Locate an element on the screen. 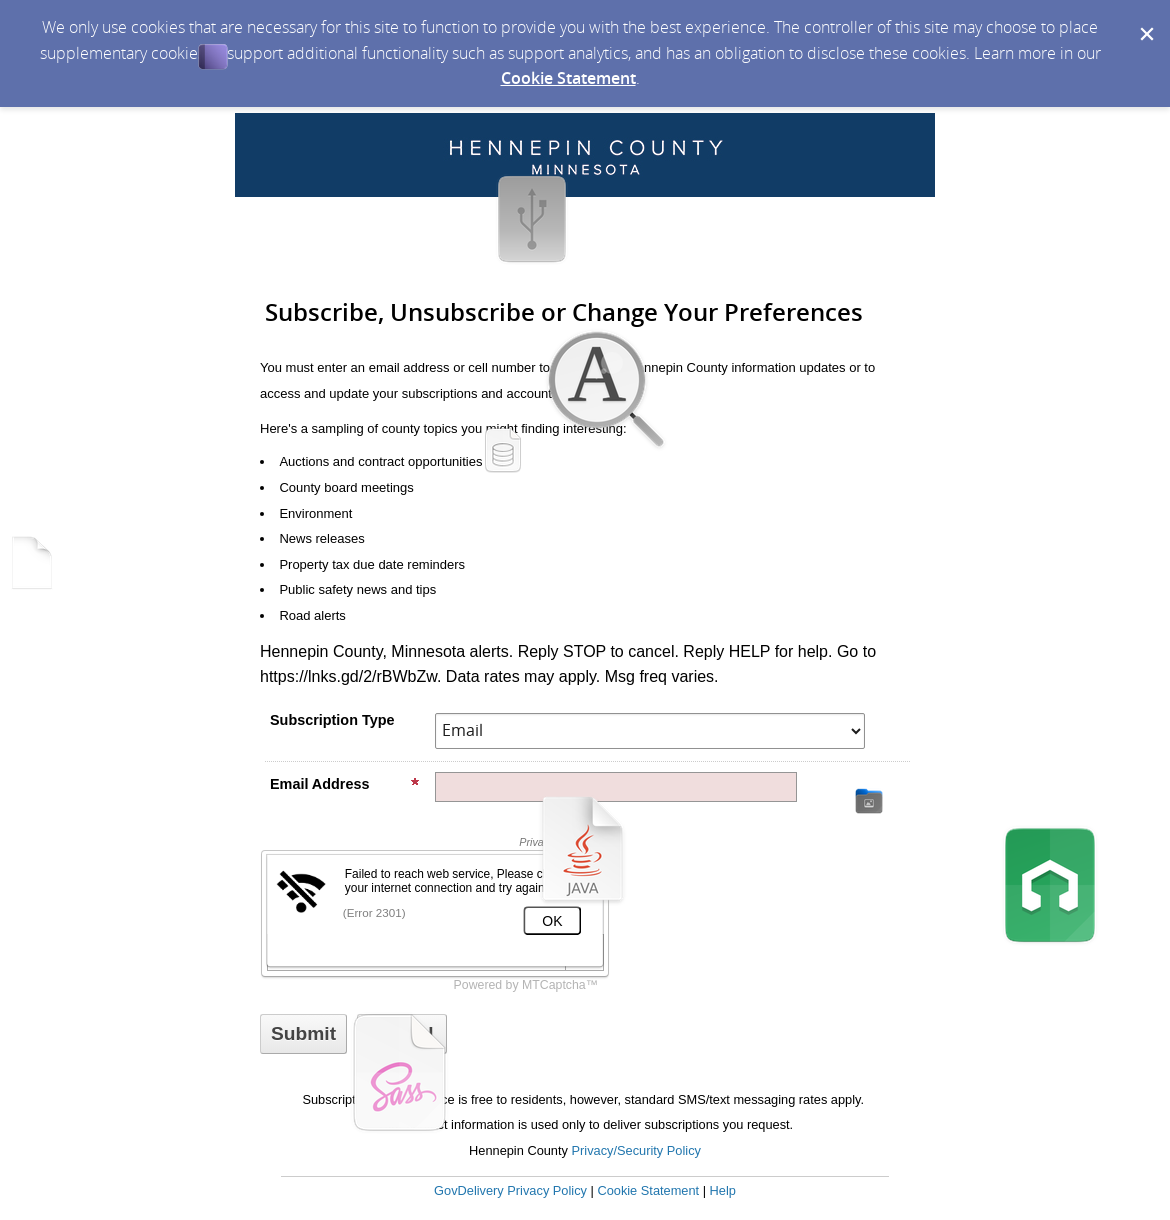 The height and width of the screenshot is (1220, 1170). a generic file or document is located at coordinates (32, 564).